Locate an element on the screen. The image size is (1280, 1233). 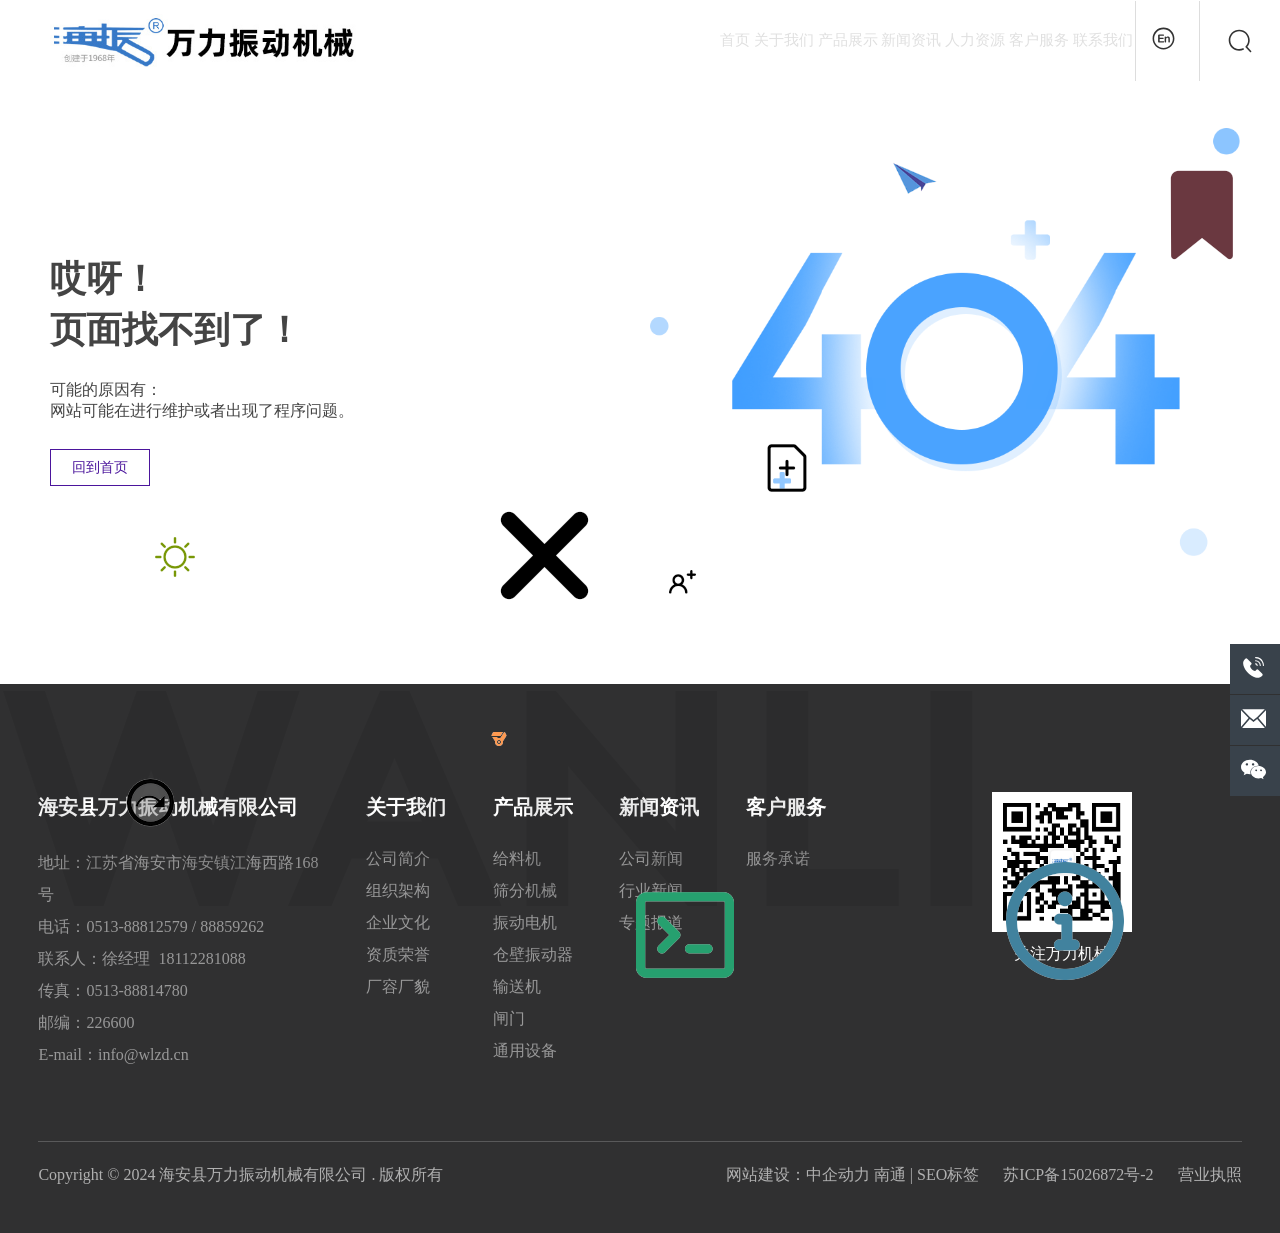
view achievements or awards is located at coordinates (499, 739).